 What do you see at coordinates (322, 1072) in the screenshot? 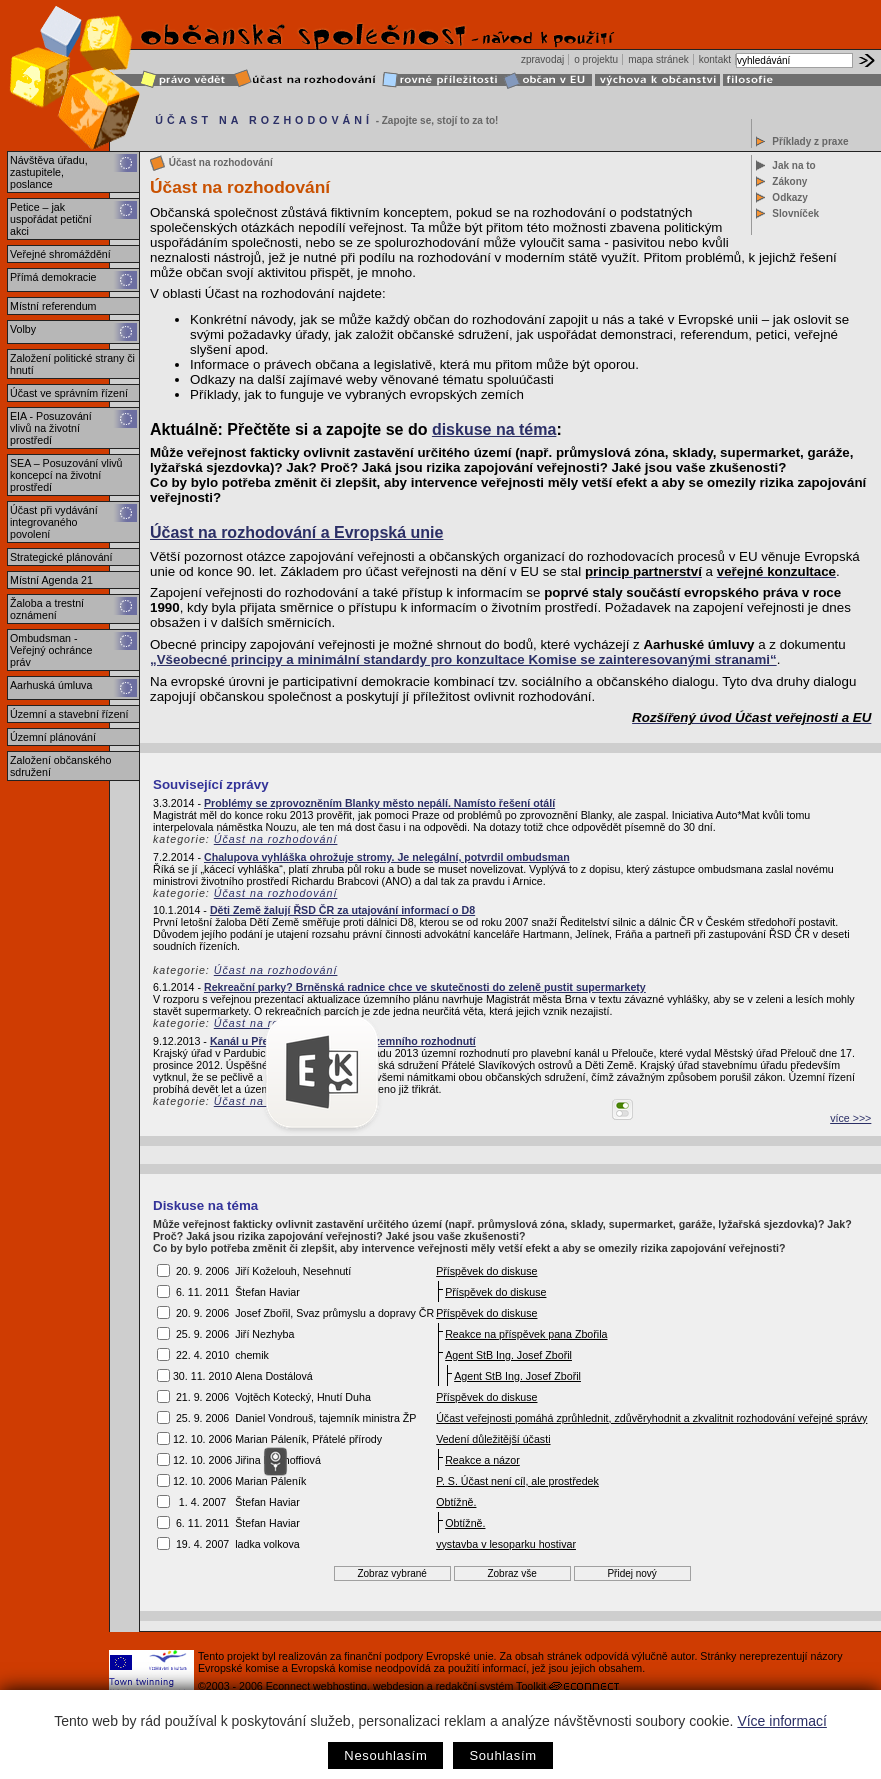
I see `open akonadi exchange web services connector` at bounding box center [322, 1072].